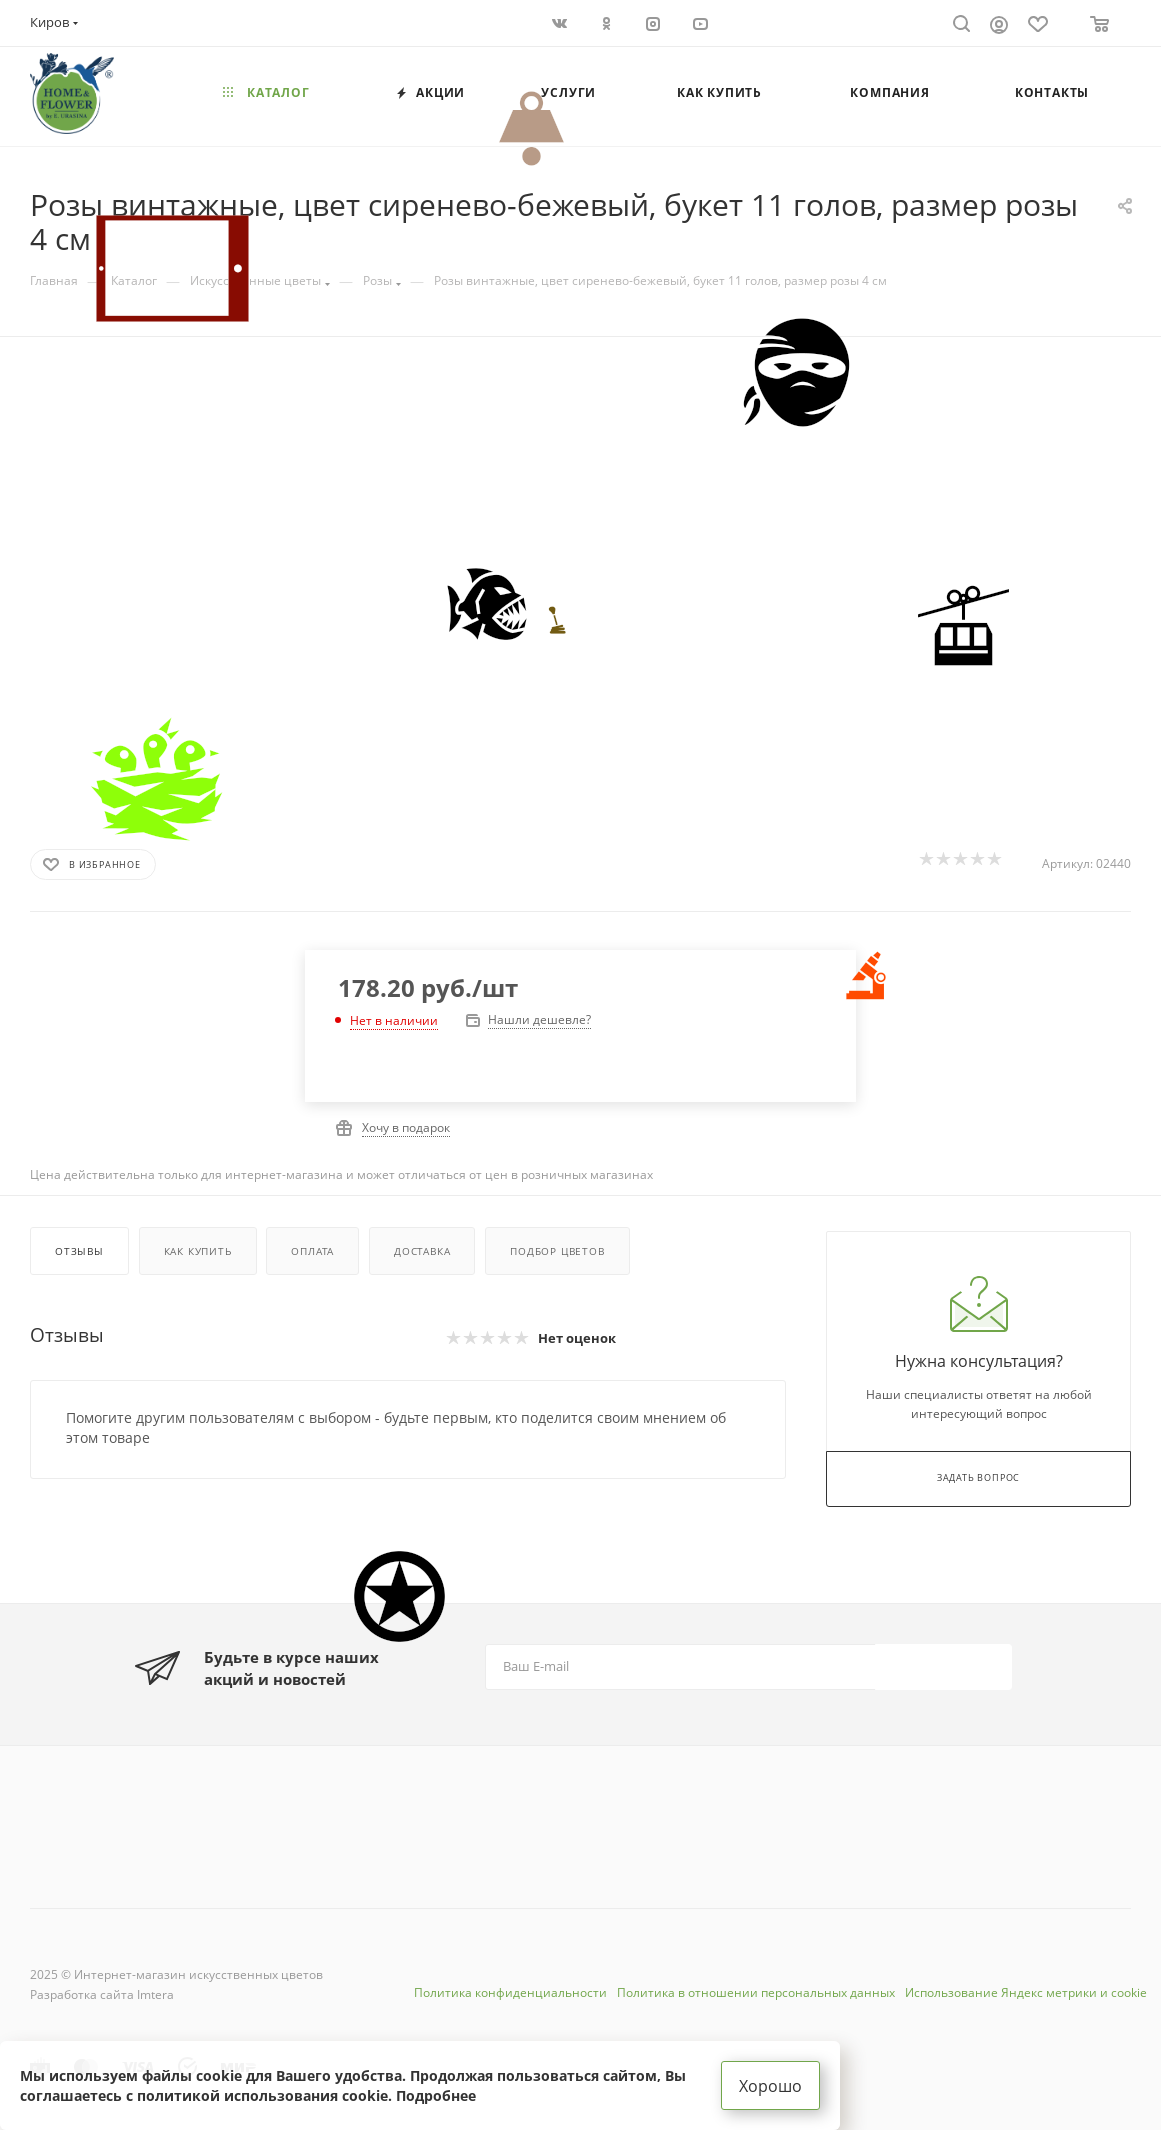 The height and width of the screenshot is (2130, 1161). Describe the element at coordinates (172, 268) in the screenshot. I see `switch to tablet view or layout` at that location.